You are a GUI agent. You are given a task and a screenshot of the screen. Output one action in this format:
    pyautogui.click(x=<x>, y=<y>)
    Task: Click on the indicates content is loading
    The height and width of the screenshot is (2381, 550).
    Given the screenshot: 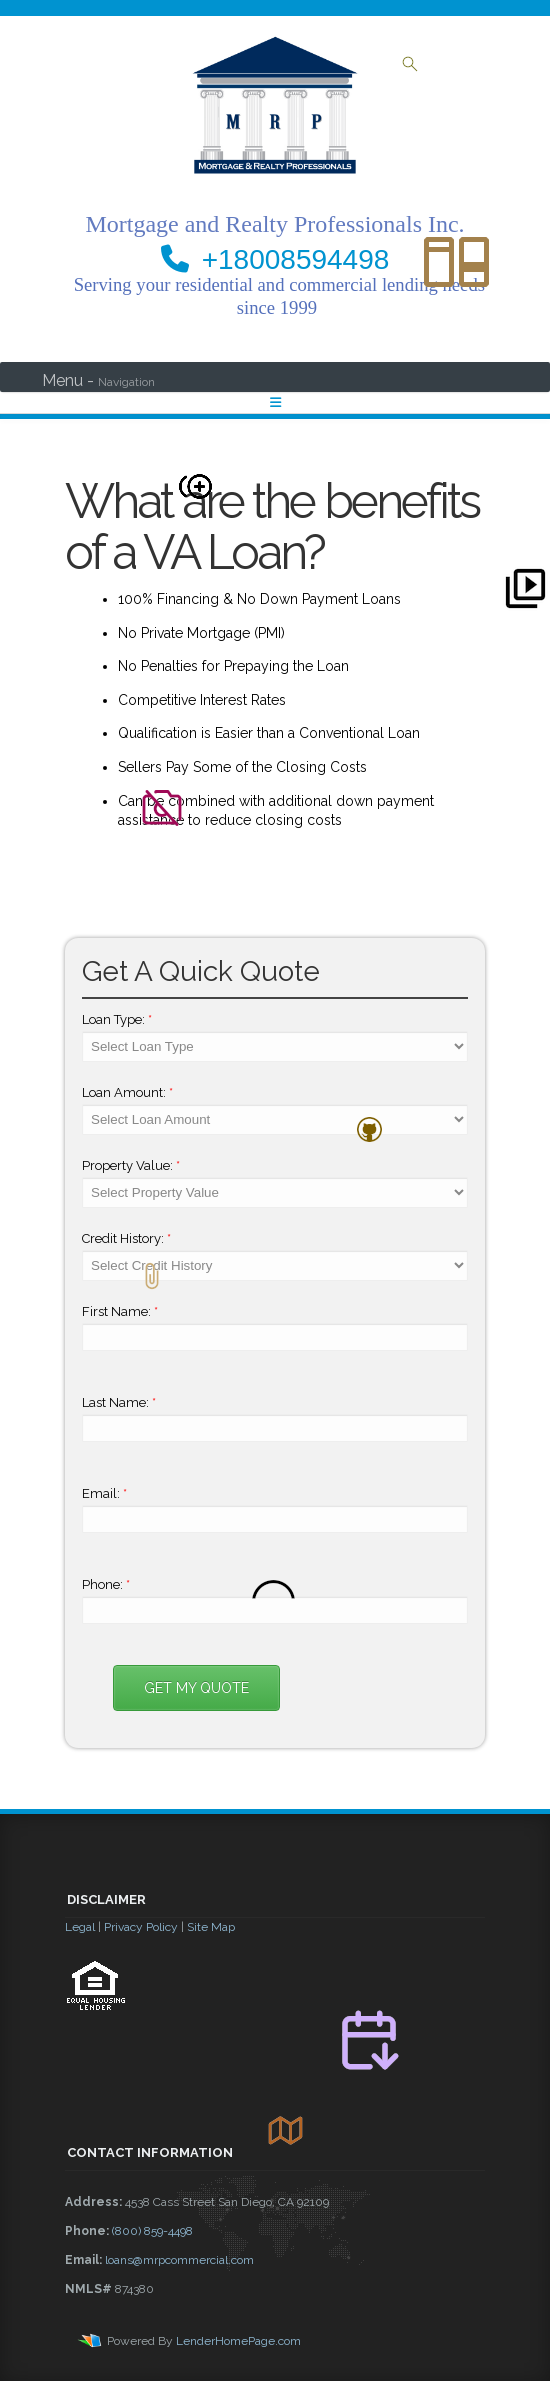 What is the action you would take?
    pyautogui.click(x=273, y=1601)
    